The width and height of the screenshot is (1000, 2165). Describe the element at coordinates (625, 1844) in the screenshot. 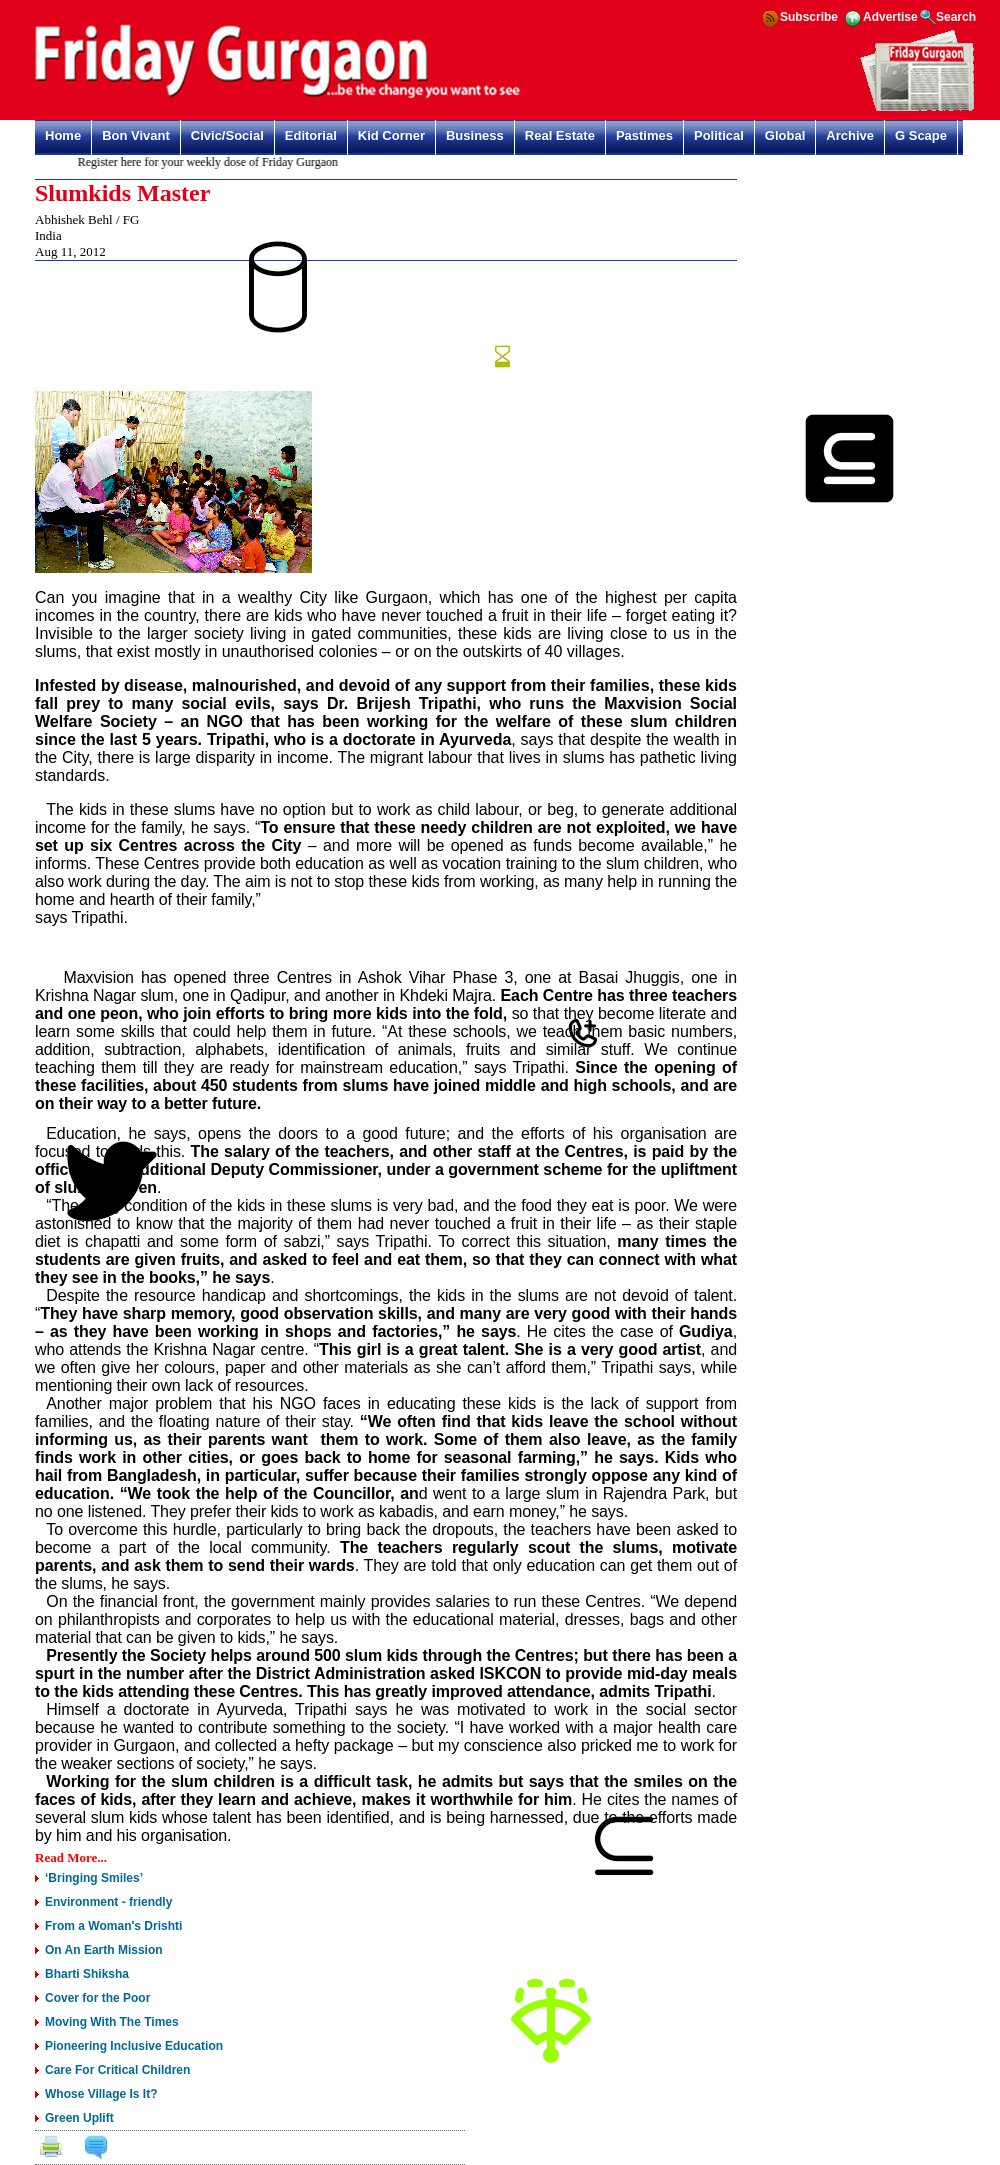

I see `indicates a subset relationship in mathematical notation` at that location.